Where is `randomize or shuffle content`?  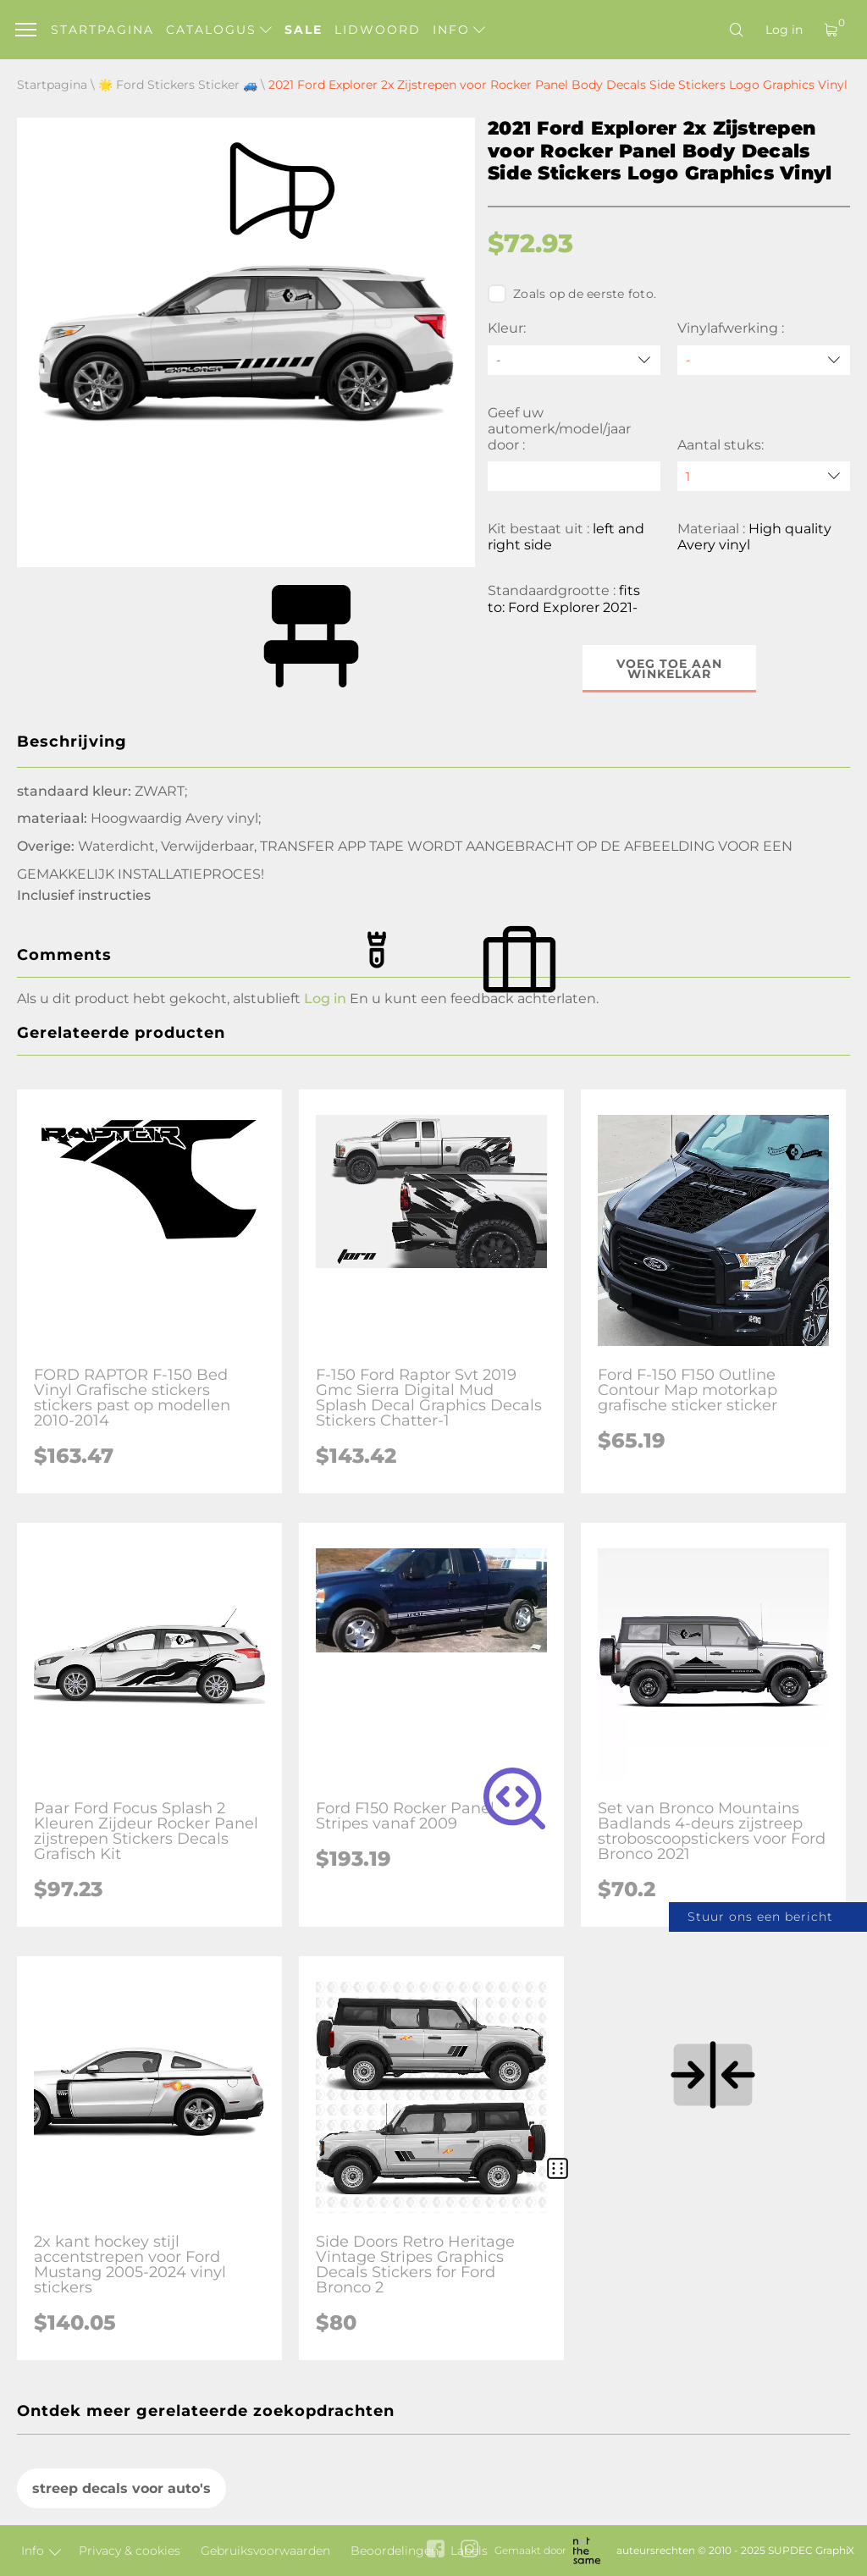 randomize or shuffle content is located at coordinates (557, 2168).